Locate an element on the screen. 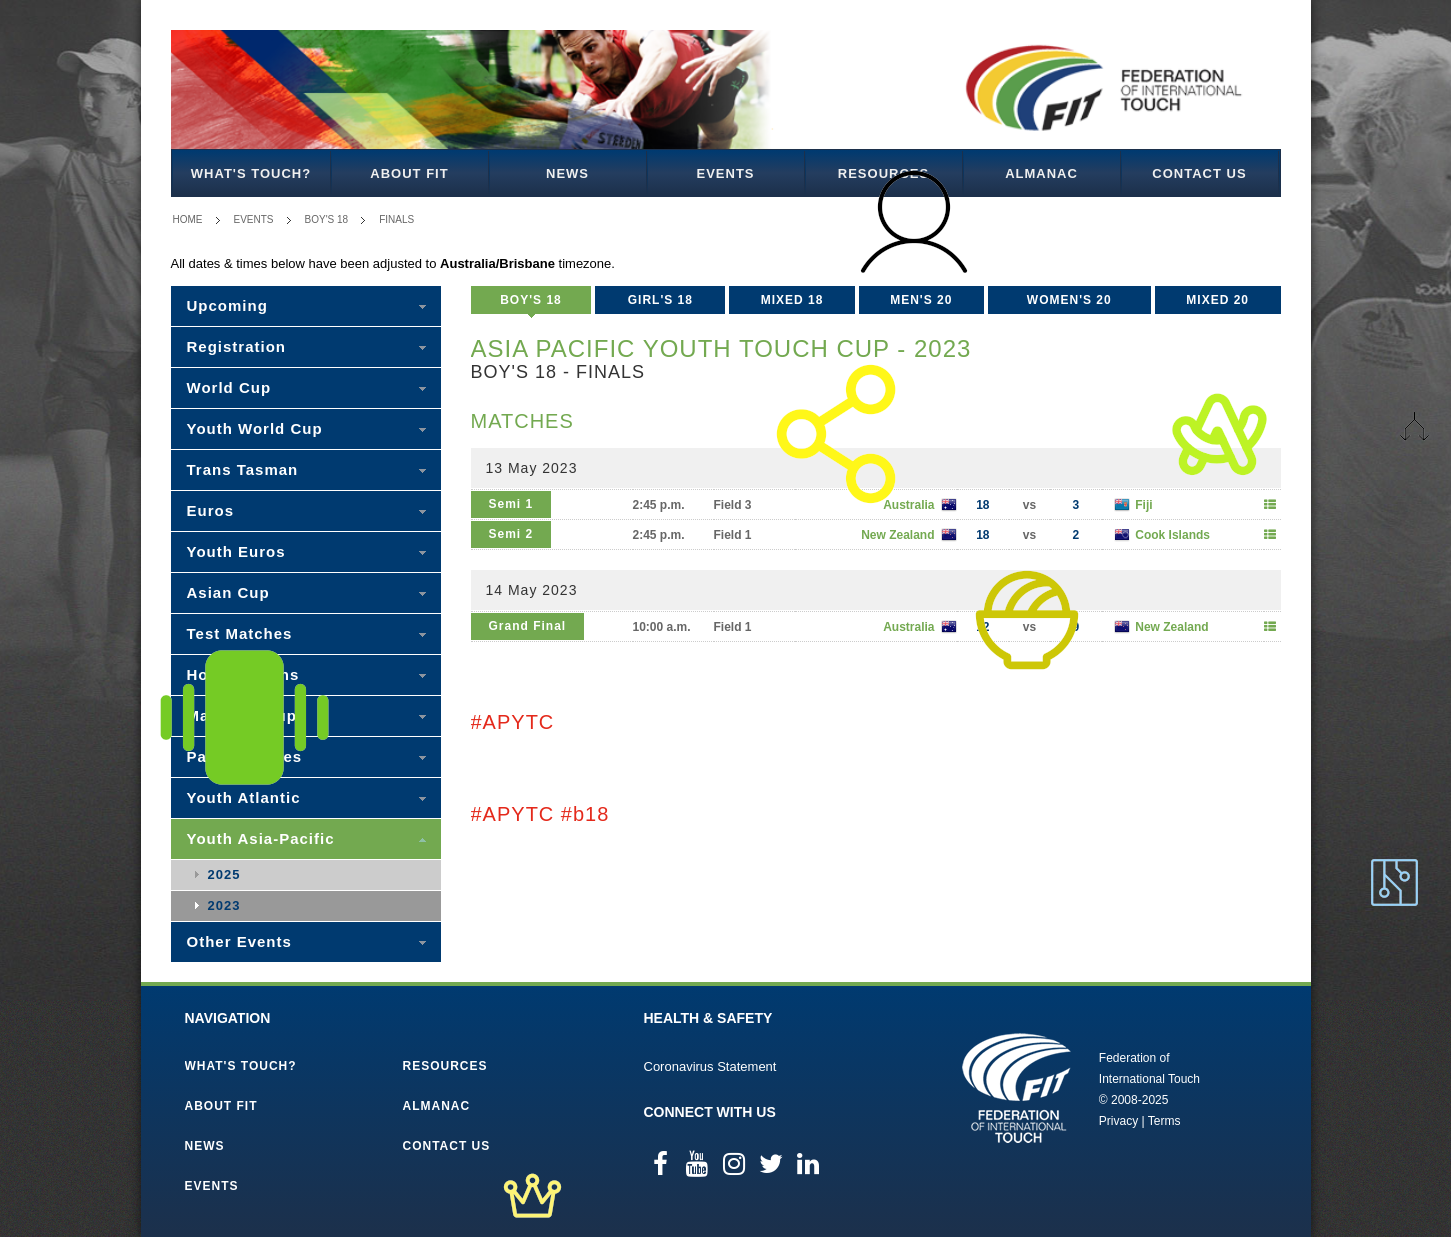 The image size is (1451, 1237). split content into multiple paths is located at coordinates (1414, 427).